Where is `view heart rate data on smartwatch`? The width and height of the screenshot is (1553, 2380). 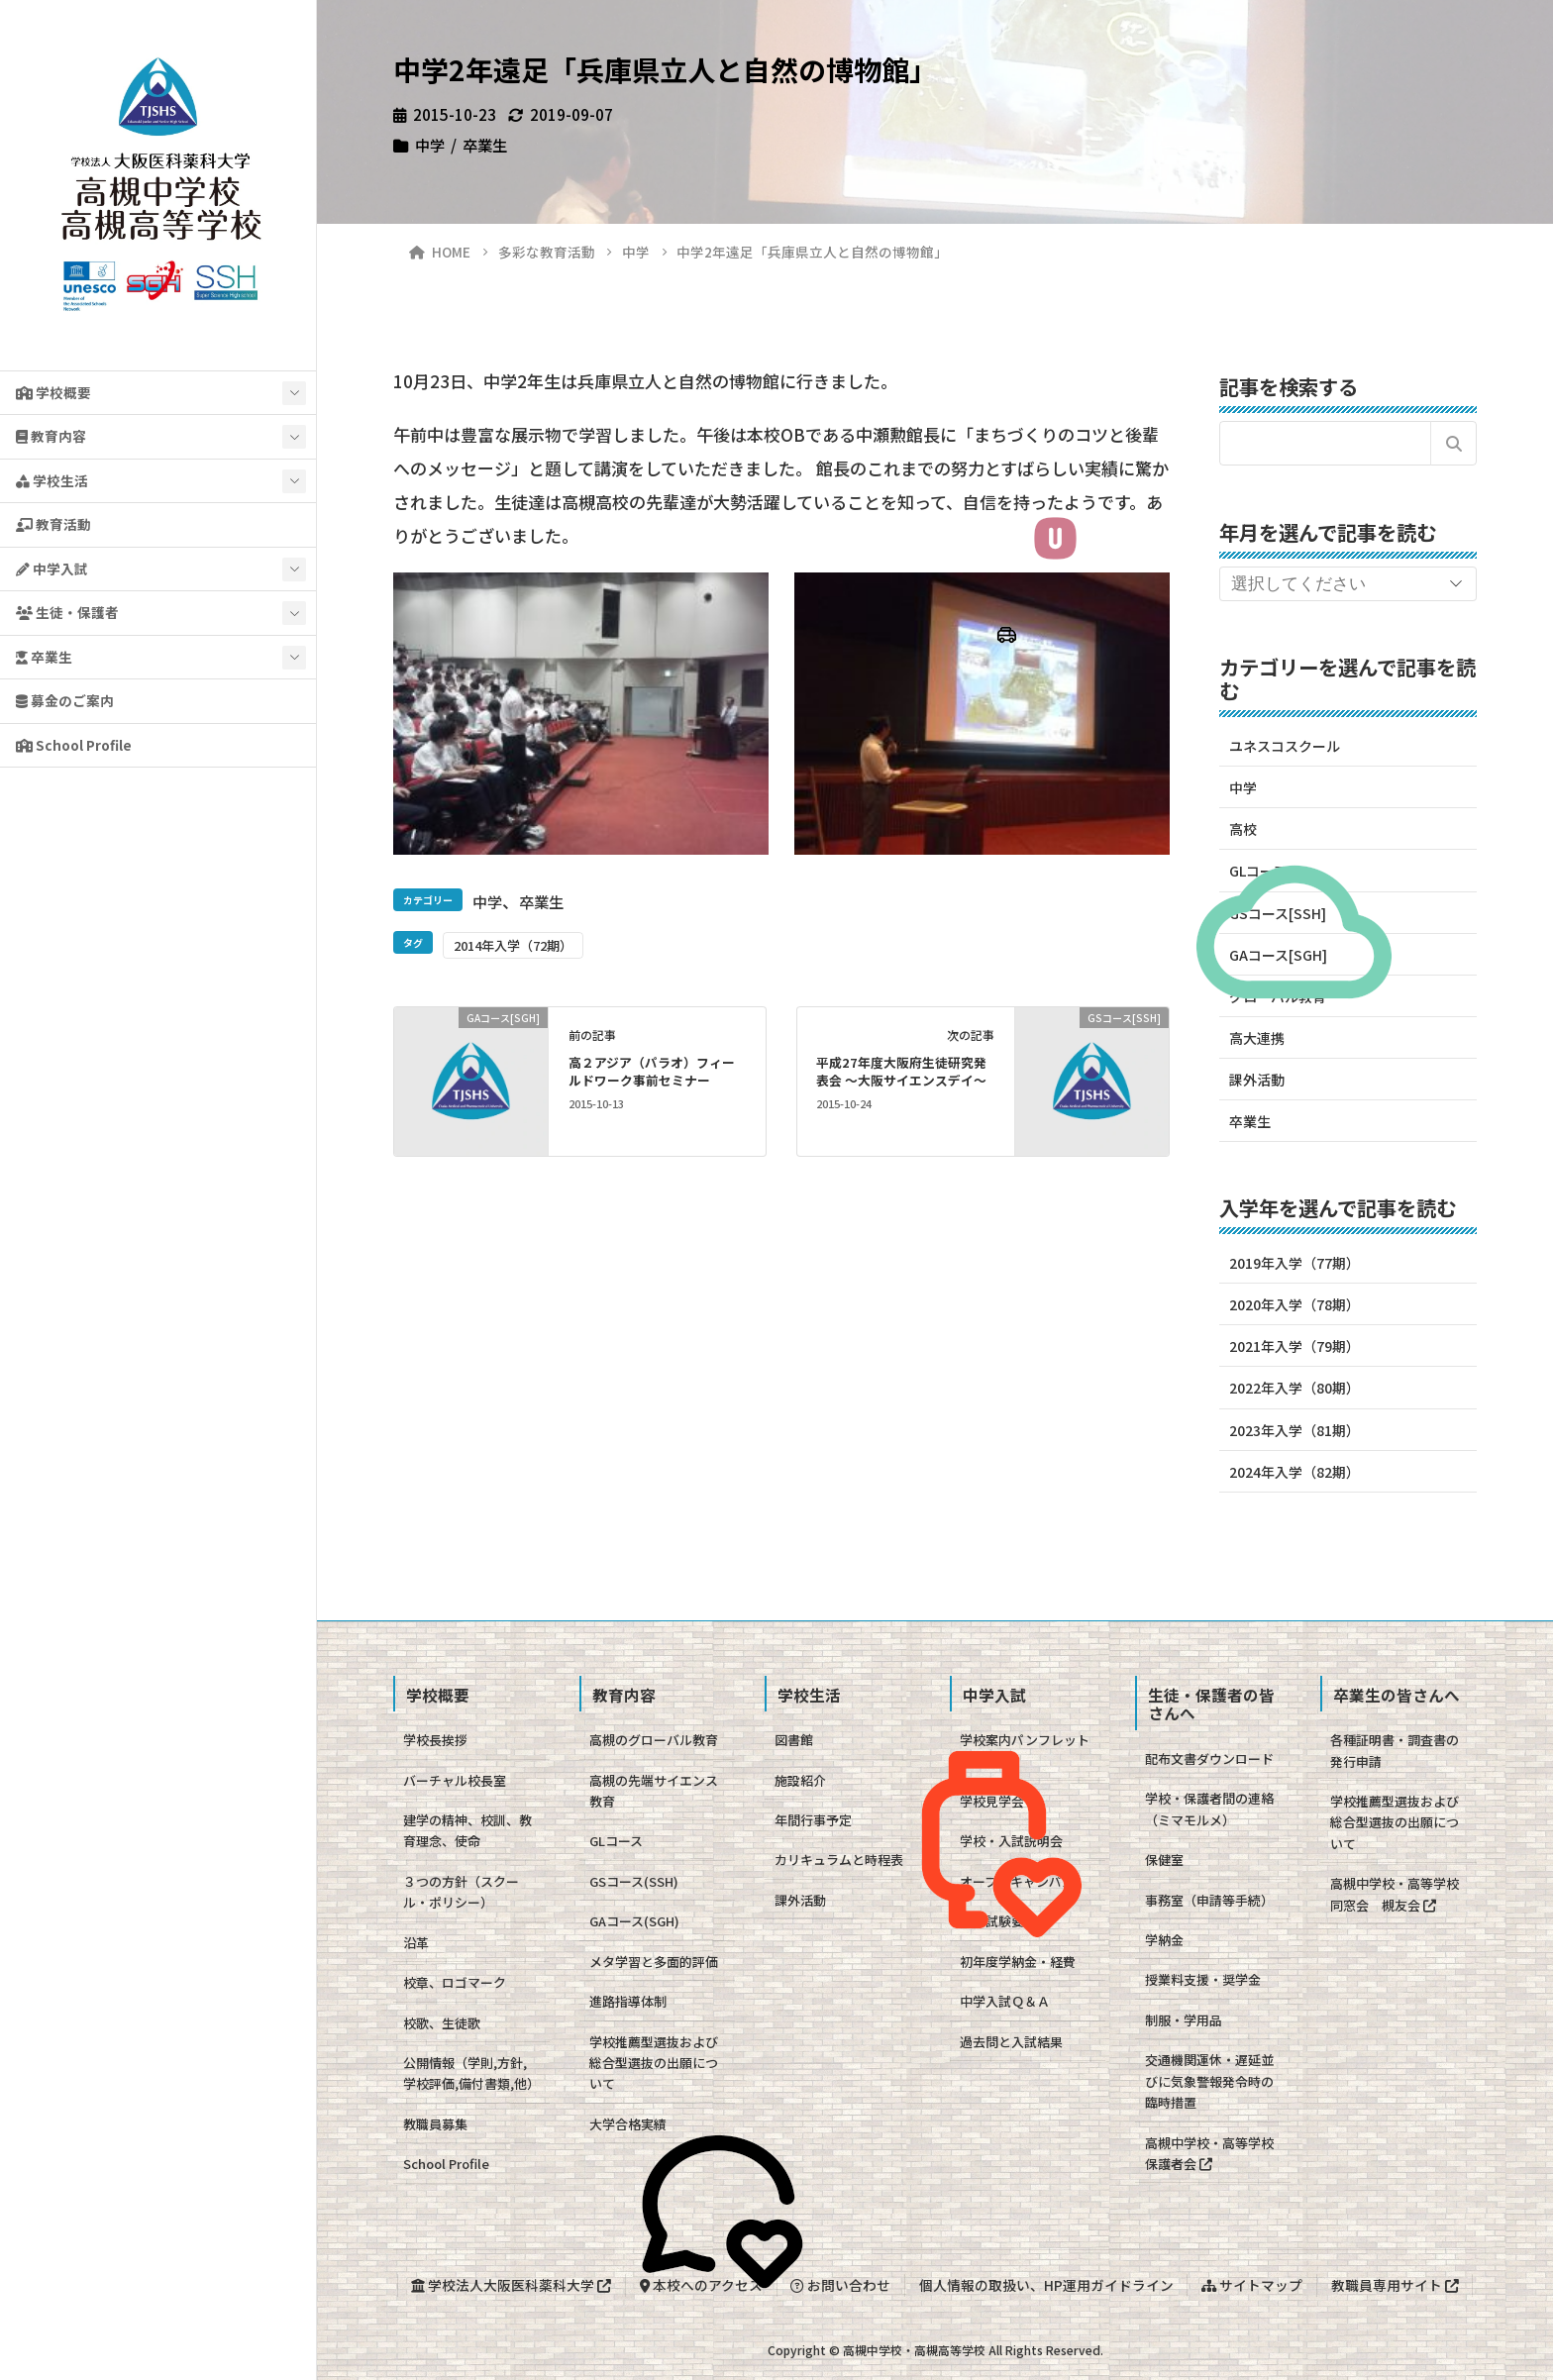
view heart rate data on smartwatch is located at coordinates (984, 1839).